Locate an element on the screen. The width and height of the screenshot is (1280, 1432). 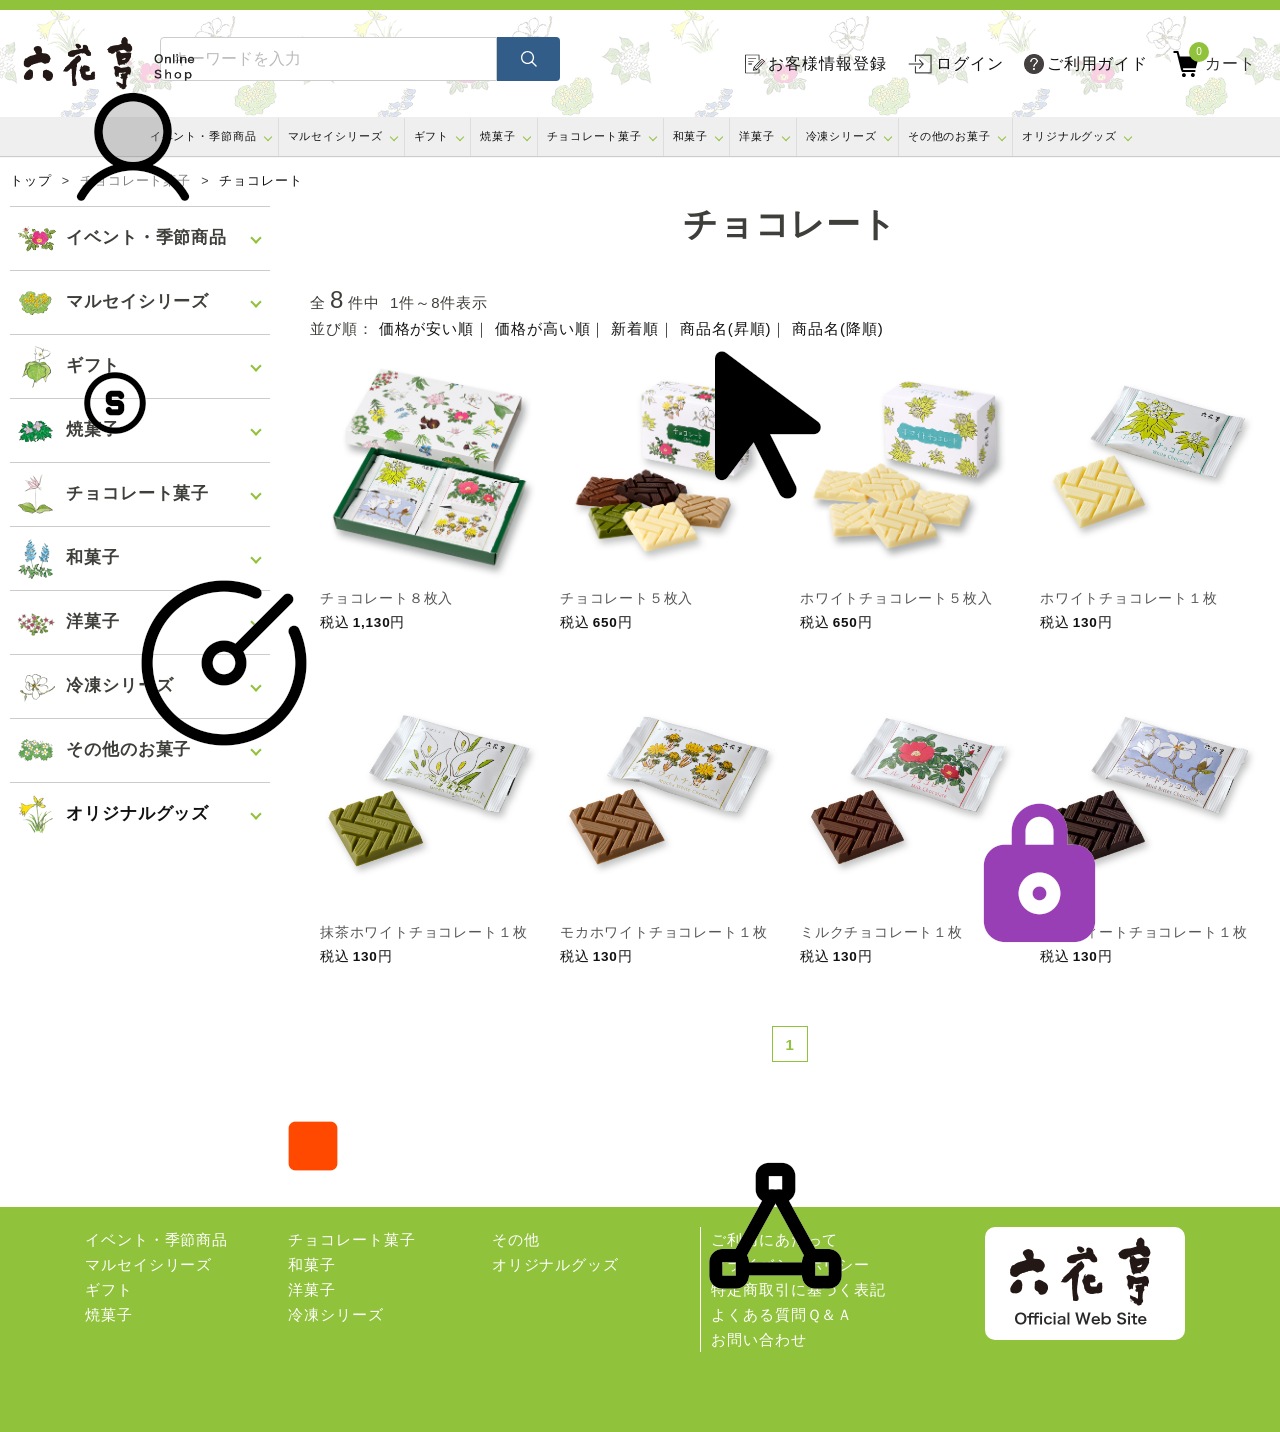
create a triangle shape in vector editing mode is located at coordinates (775, 1222).